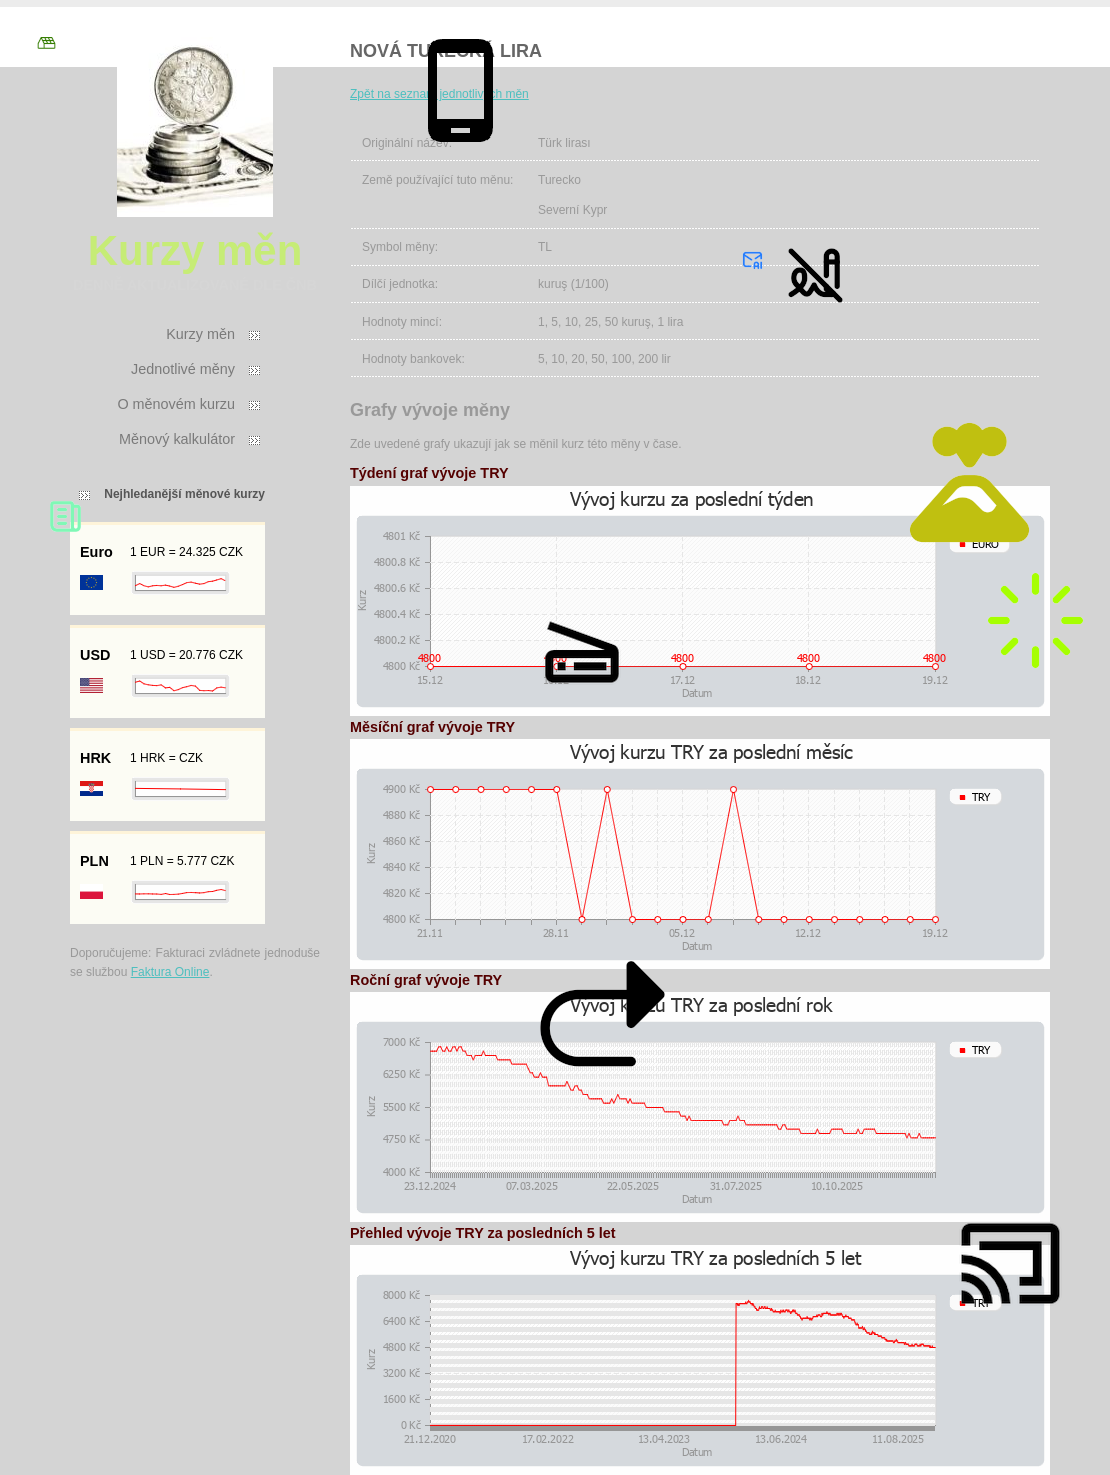 The width and height of the screenshot is (1110, 1475). What do you see at coordinates (1010, 1263) in the screenshot?
I see `indicates active casting connection to a device` at bounding box center [1010, 1263].